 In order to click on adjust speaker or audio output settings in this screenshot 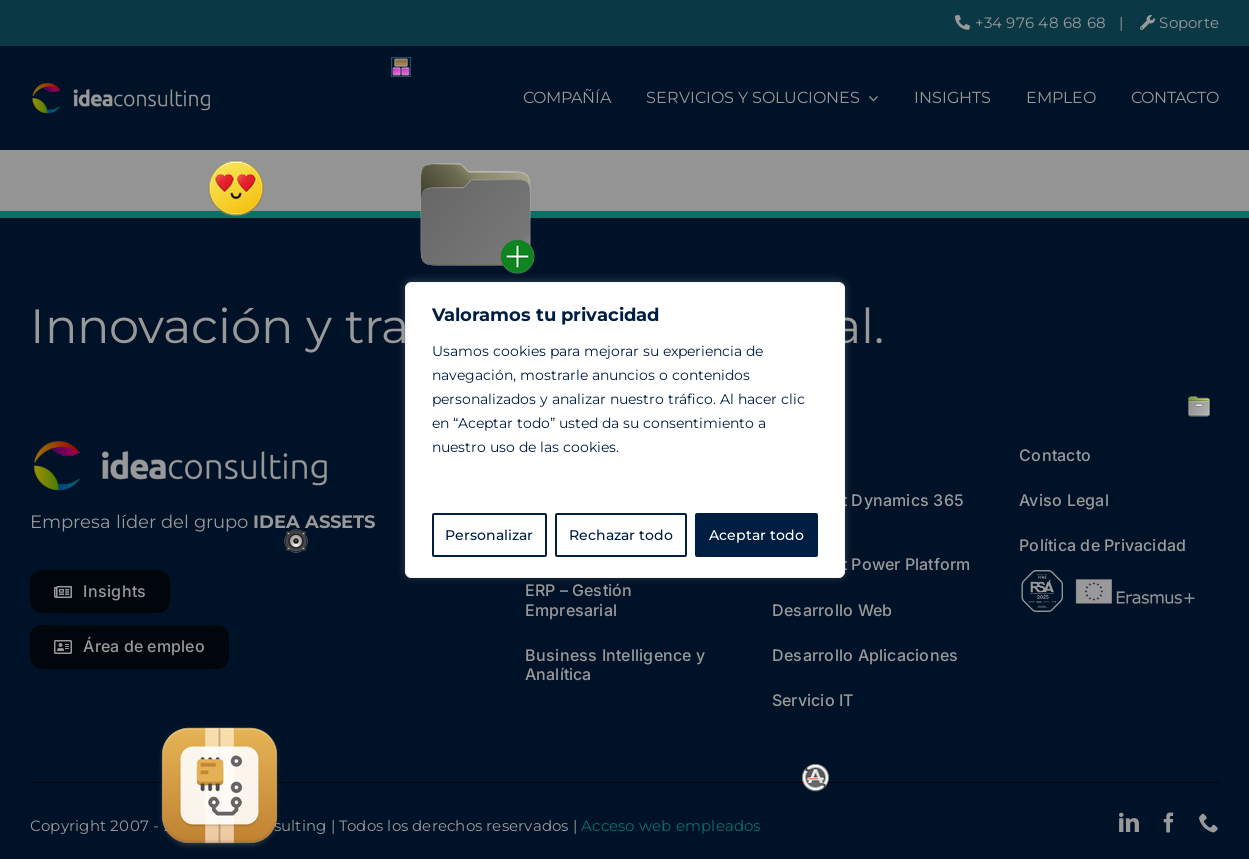, I will do `click(296, 541)`.